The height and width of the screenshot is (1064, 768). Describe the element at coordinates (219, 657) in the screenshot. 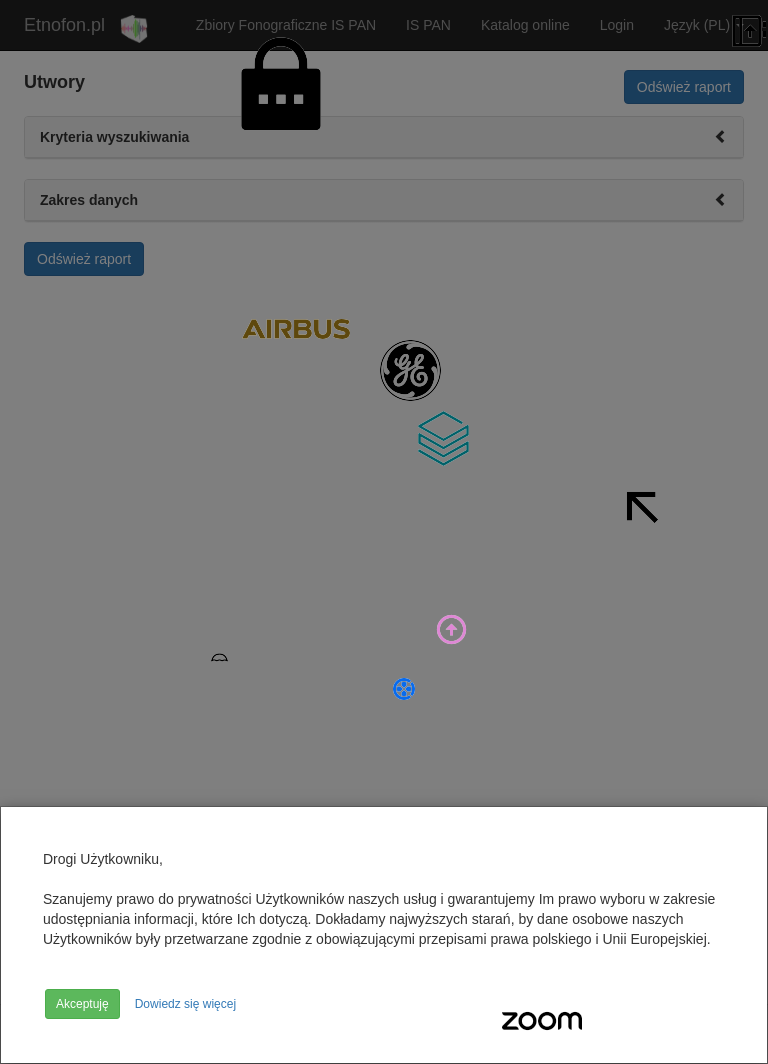

I see `open umbrel home server dashboard` at that location.